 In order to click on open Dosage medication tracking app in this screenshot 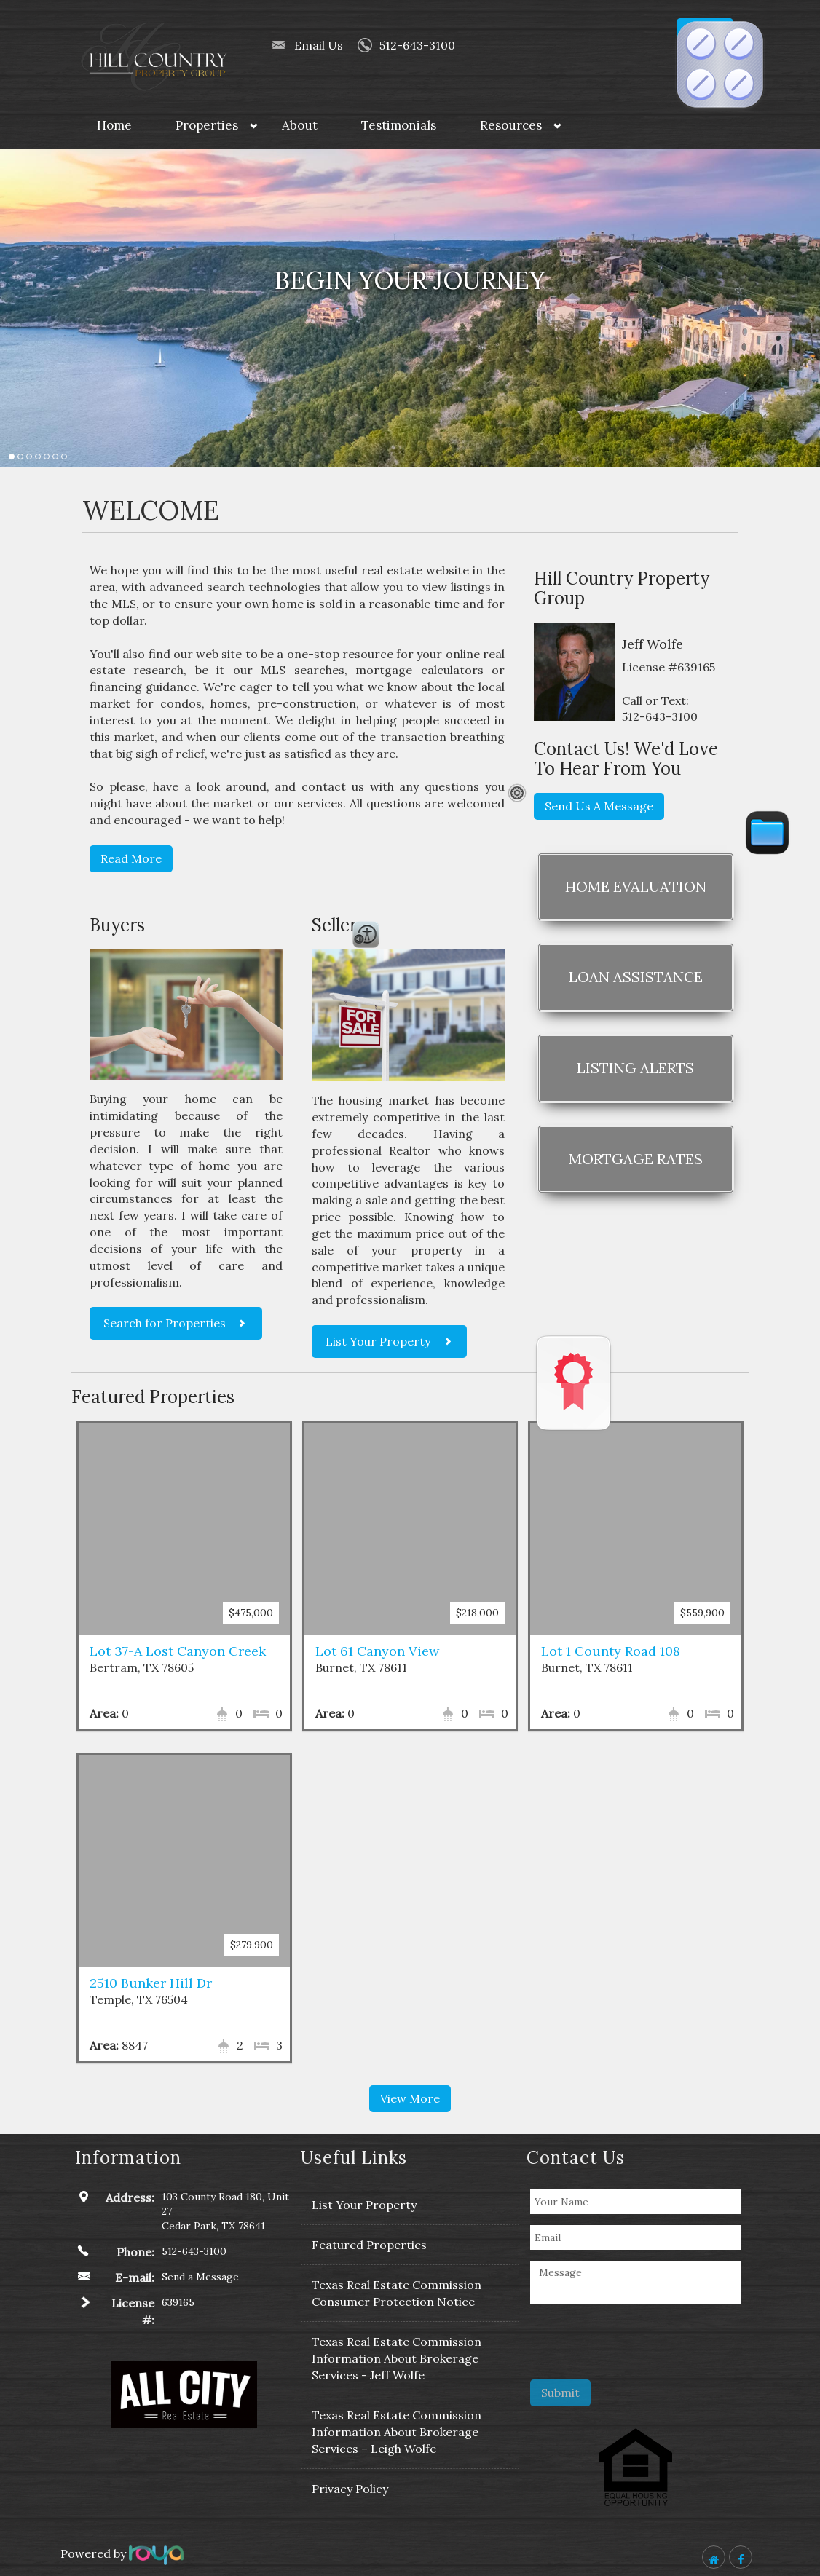, I will do `click(720, 64)`.